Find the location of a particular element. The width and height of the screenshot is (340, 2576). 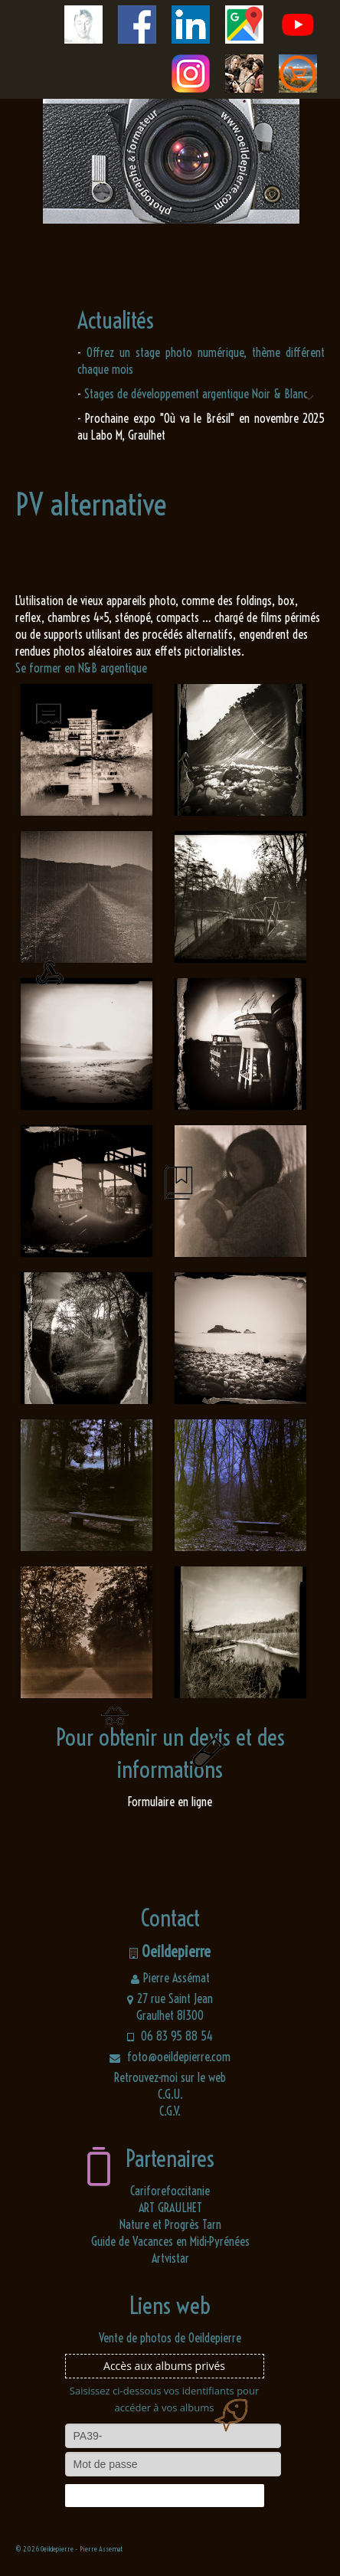

browse seafood or fish-related content is located at coordinates (233, 2414).